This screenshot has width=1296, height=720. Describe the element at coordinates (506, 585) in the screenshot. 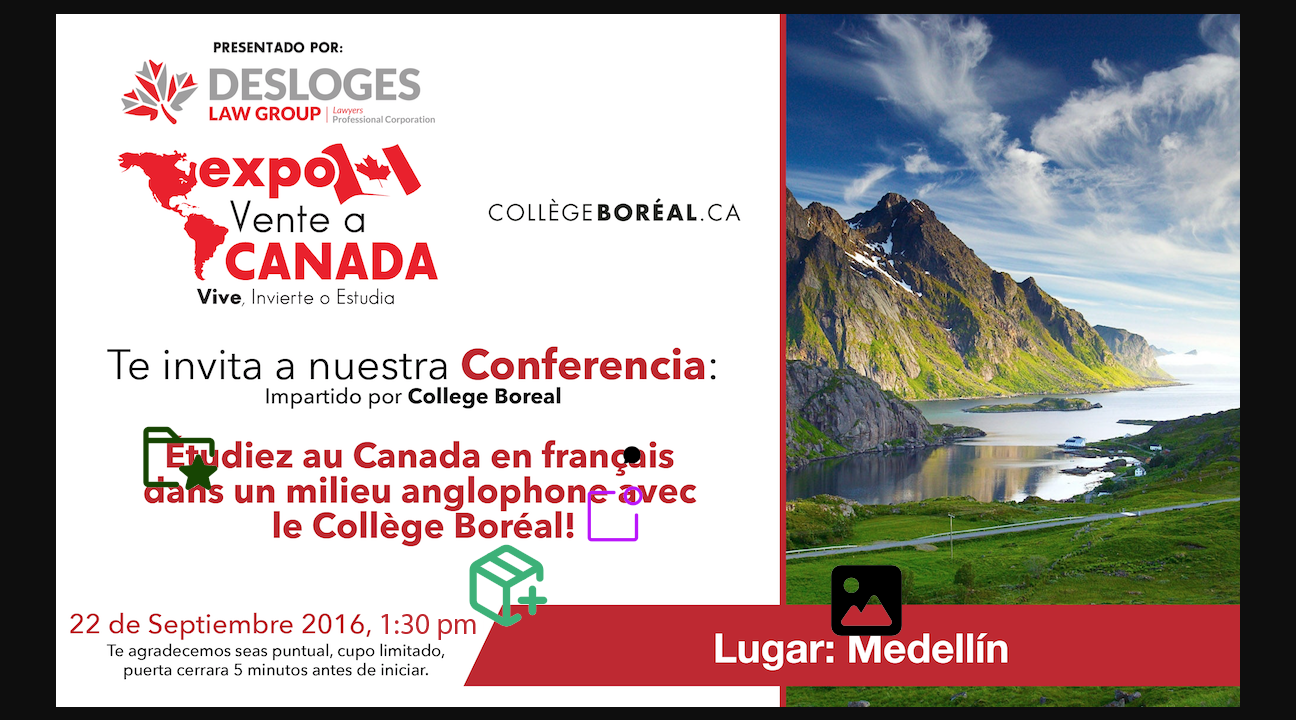

I see `add a new package or shipment` at that location.